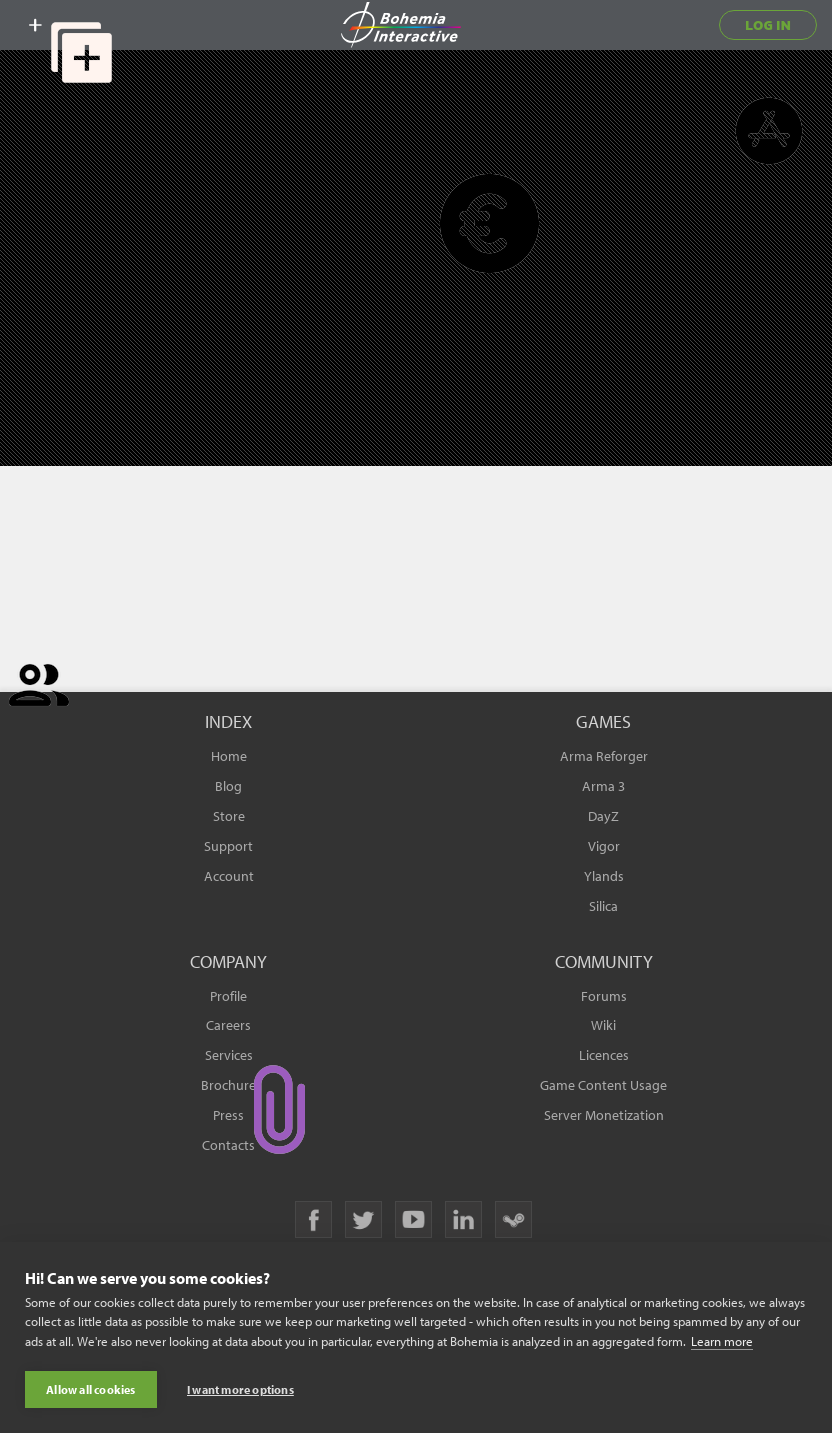  What do you see at coordinates (81, 52) in the screenshot?
I see `duplicate or copy an item` at bounding box center [81, 52].